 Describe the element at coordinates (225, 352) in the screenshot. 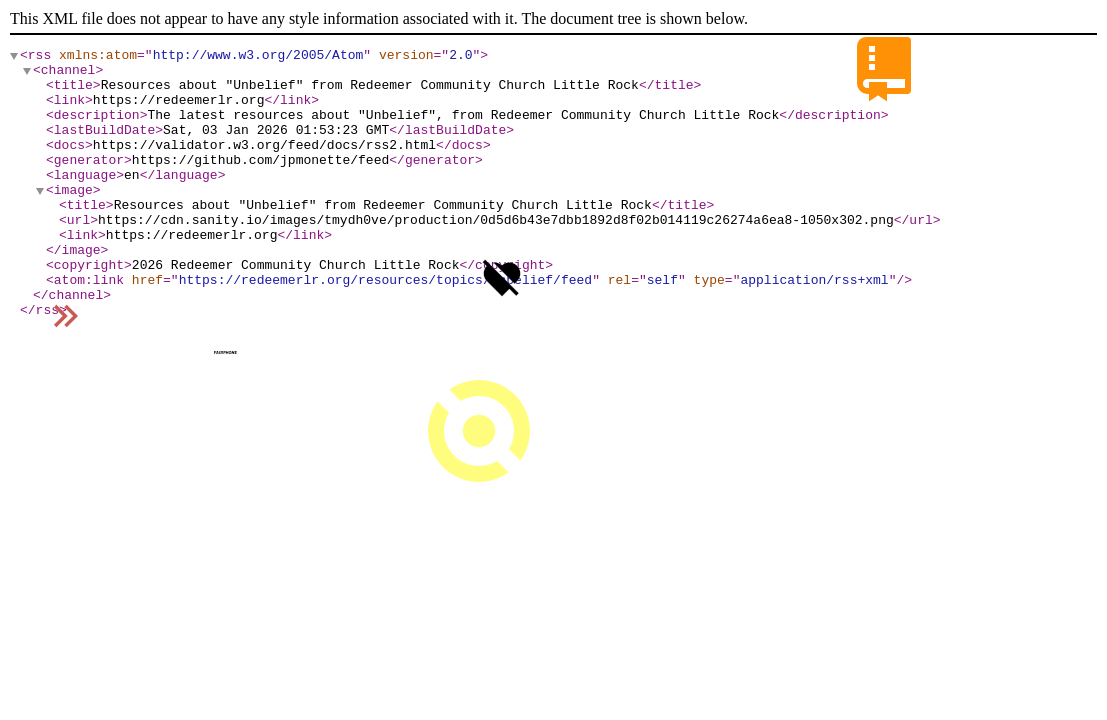

I see `Fairphone company logo` at that location.